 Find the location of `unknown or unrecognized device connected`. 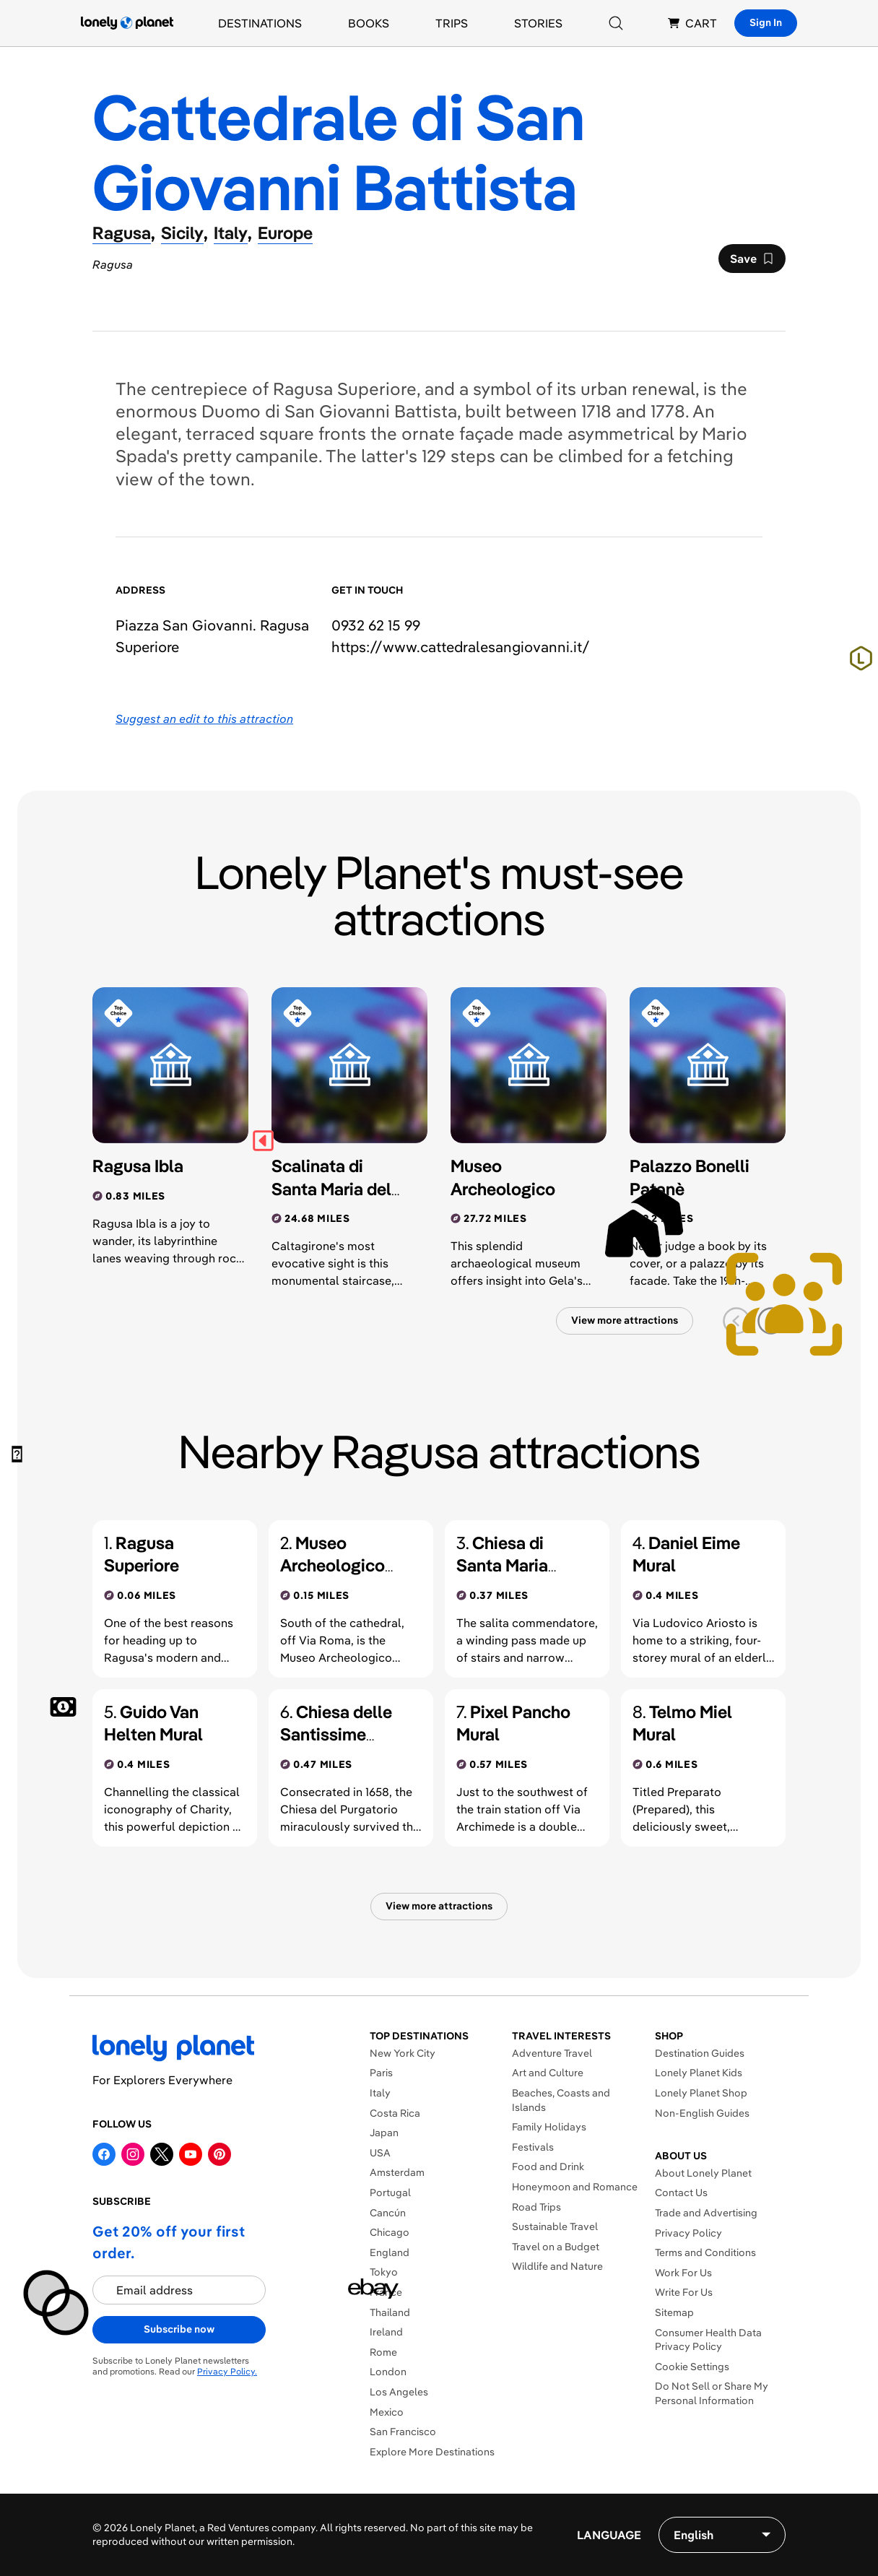

unknown or unrecognized device connected is located at coordinates (17, 1454).